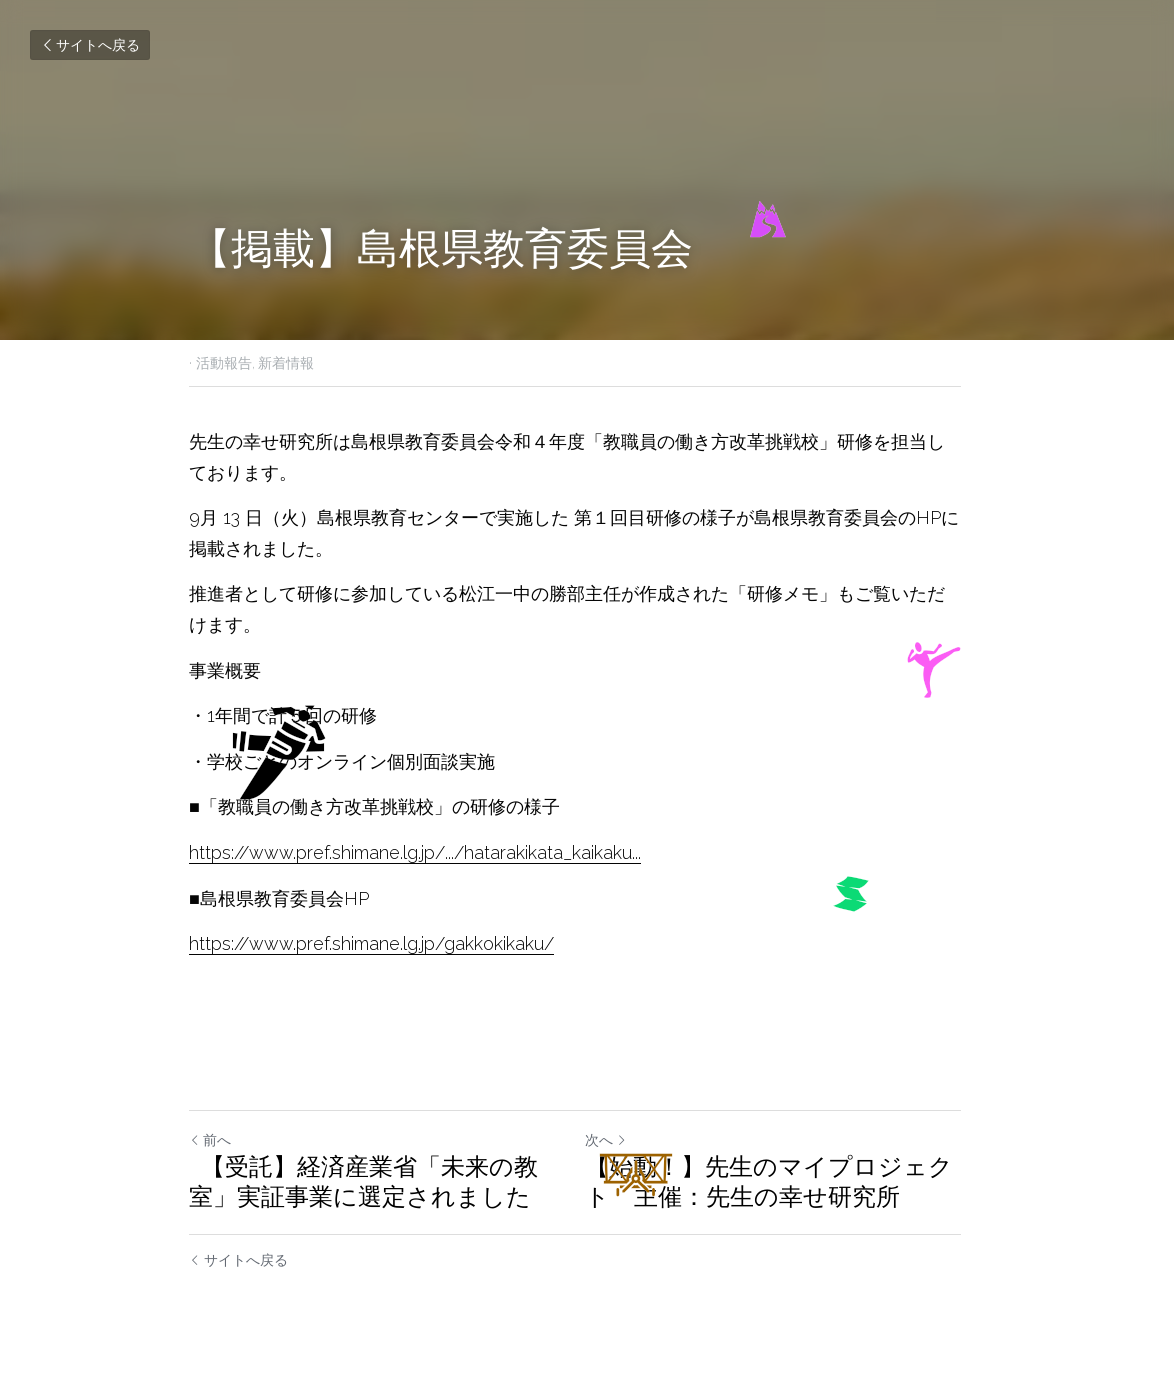 The image size is (1174, 1382). What do you see at coordinates (851, 894) in the screenshot?
I see `view document or note` at bounding box center [851, 894].